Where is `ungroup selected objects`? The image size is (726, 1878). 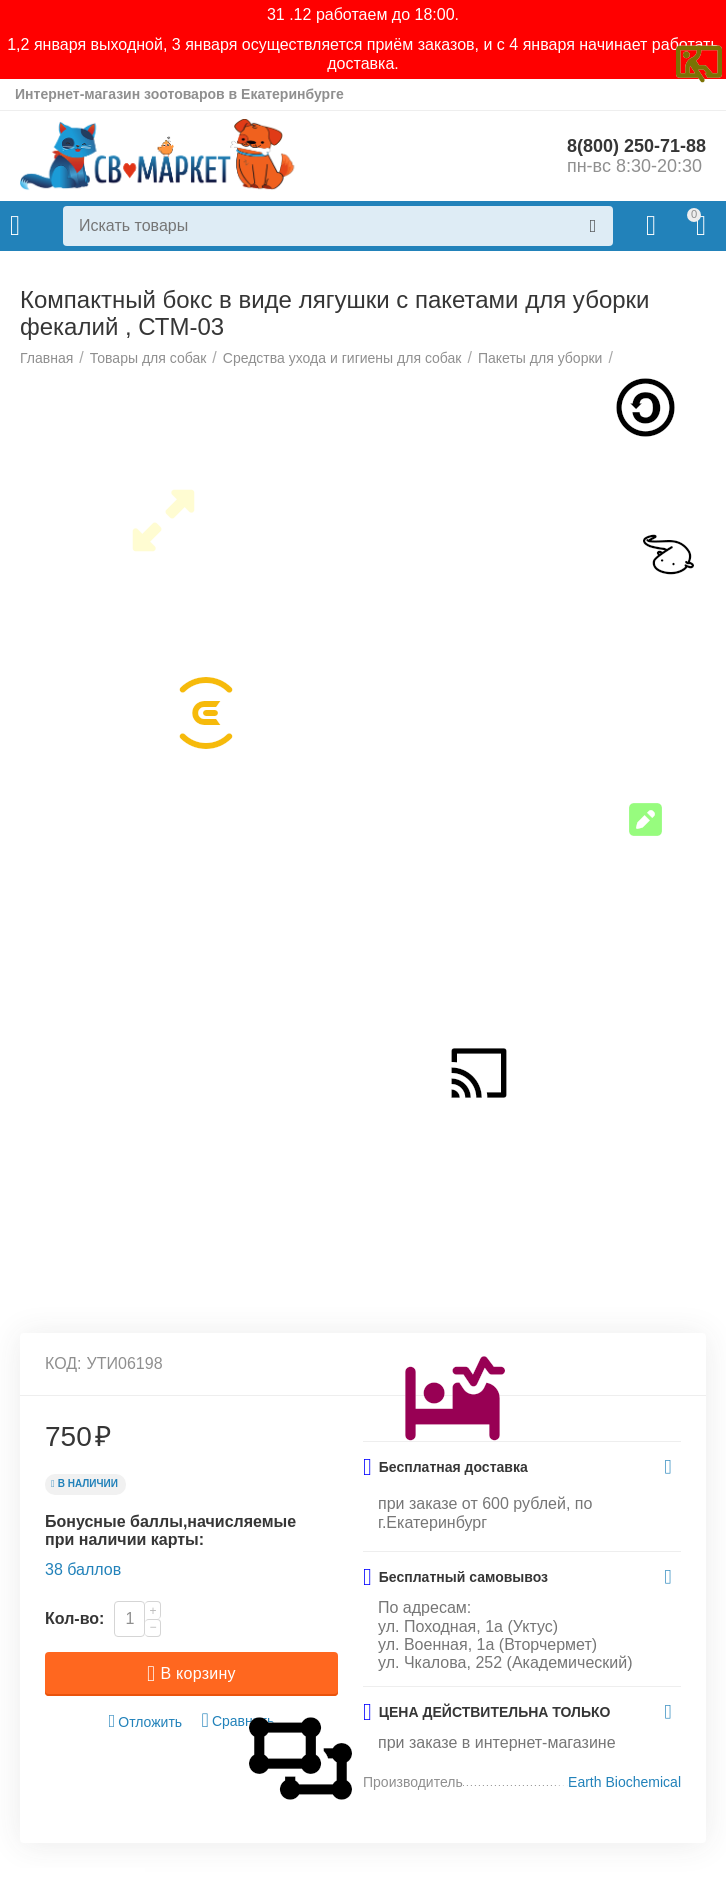 ungroup selected objects is located at coordinates (300, 1758).